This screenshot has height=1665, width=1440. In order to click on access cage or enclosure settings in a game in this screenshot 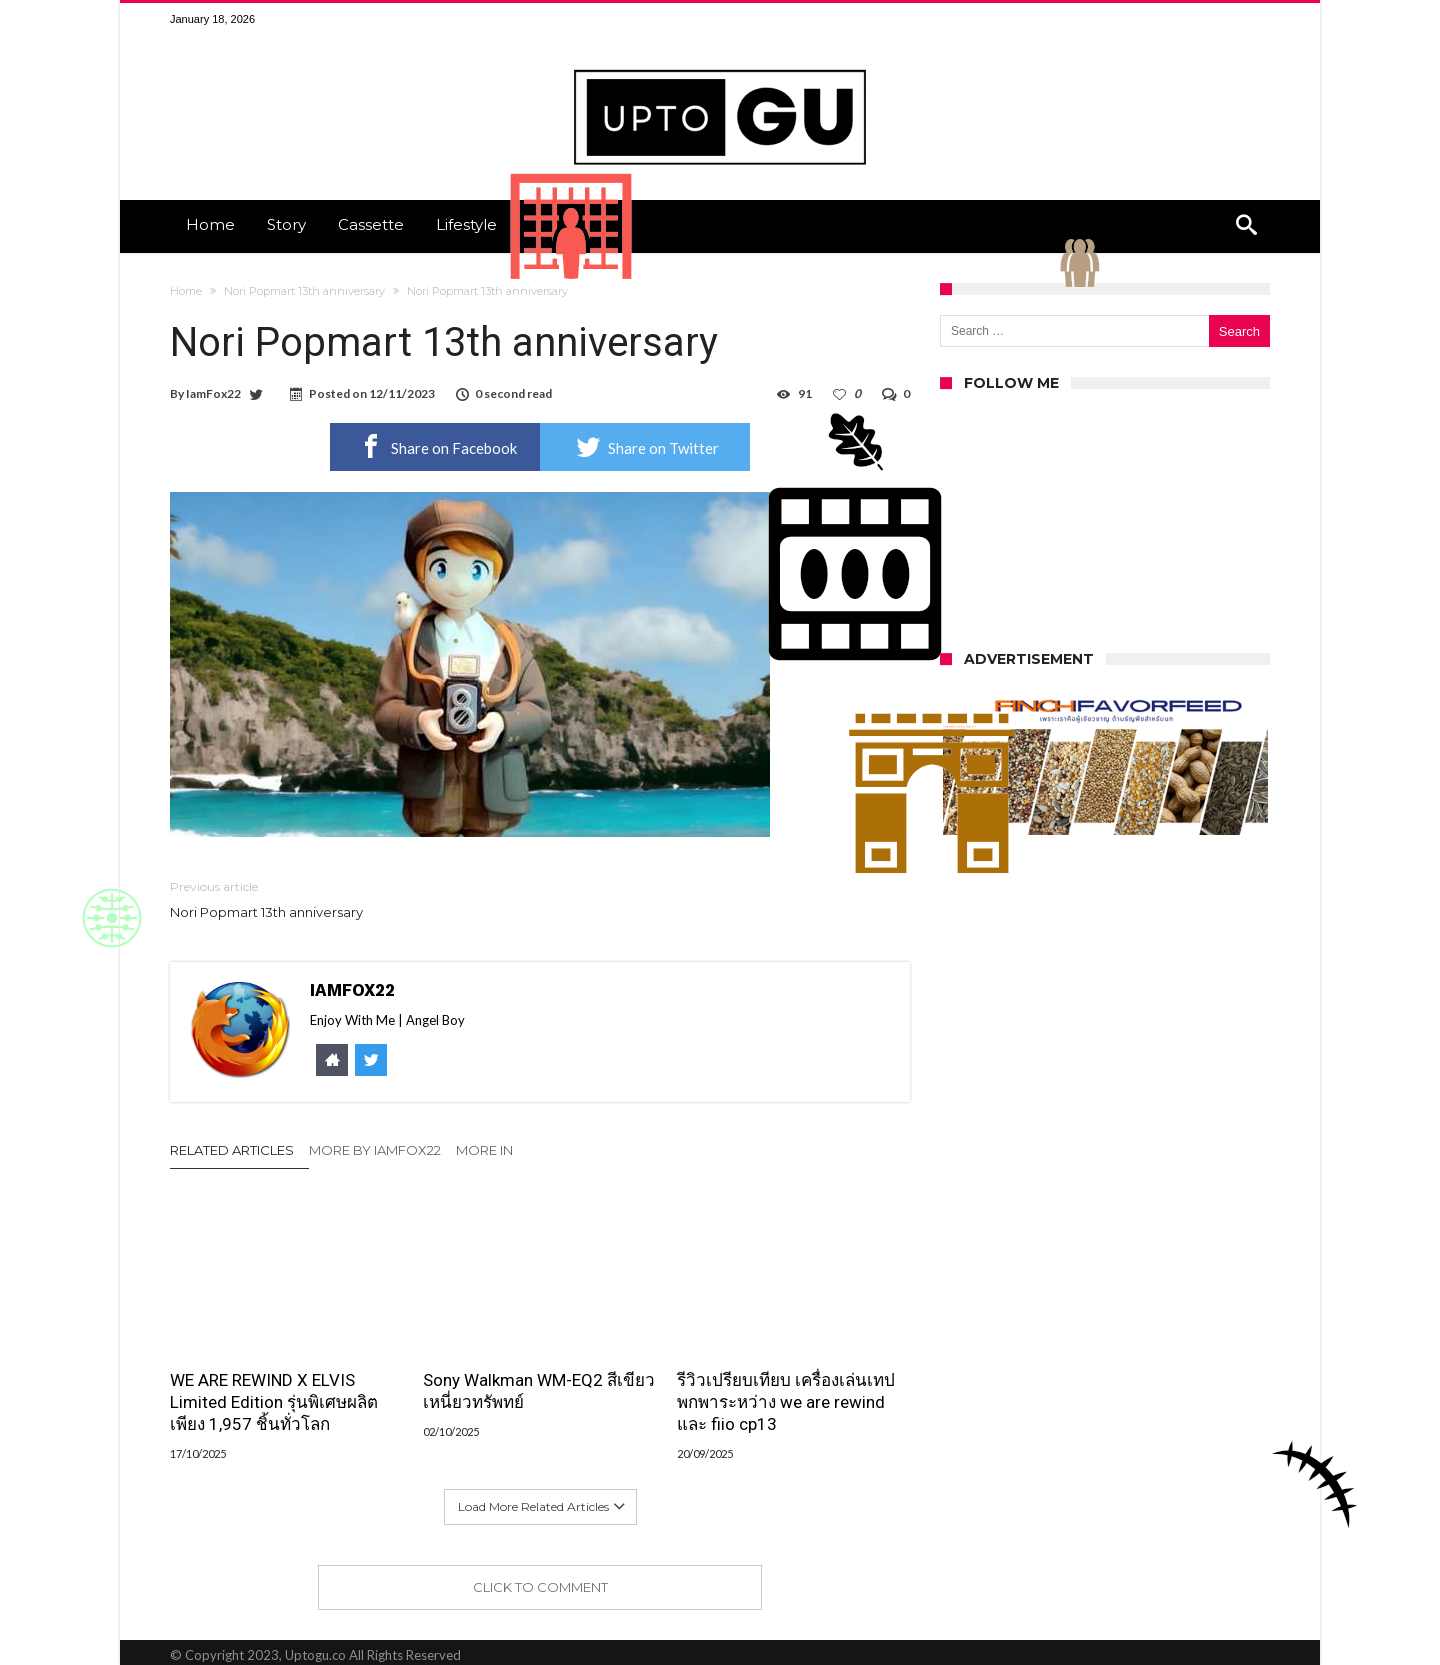, I will do `click(112, 918)`.